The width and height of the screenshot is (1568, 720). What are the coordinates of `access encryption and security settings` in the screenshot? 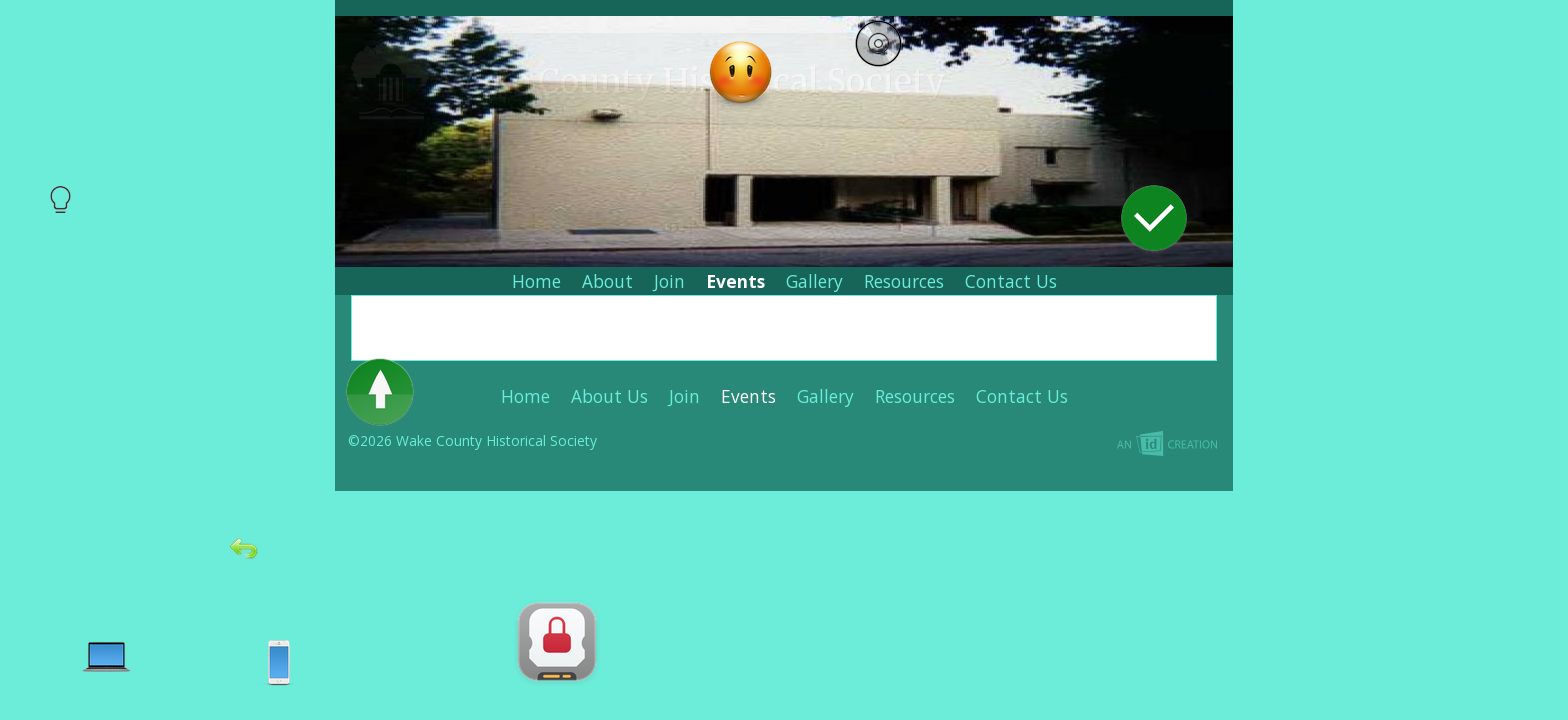 It's located at (557, 643).